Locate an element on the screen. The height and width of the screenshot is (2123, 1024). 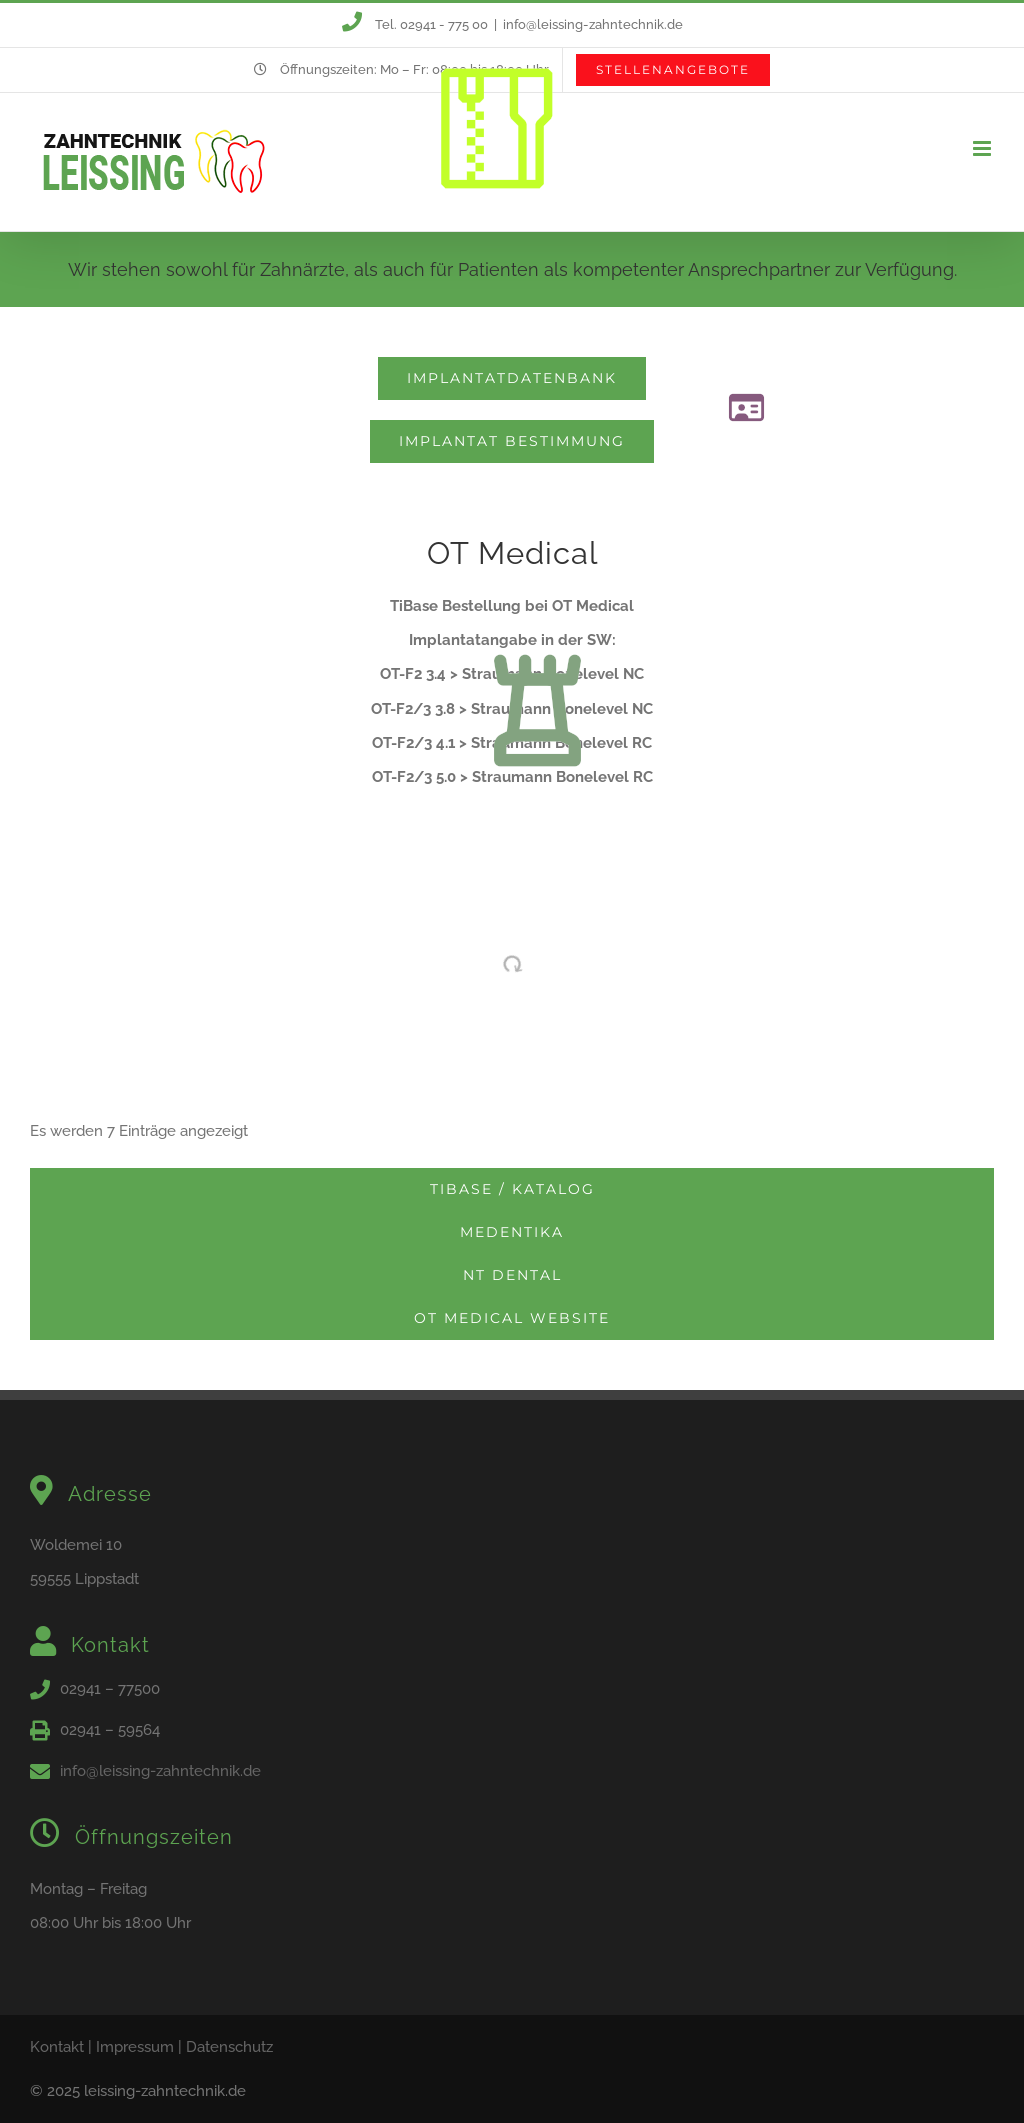
indicates a compressed or zipped file is located at coordinates (492, 128).